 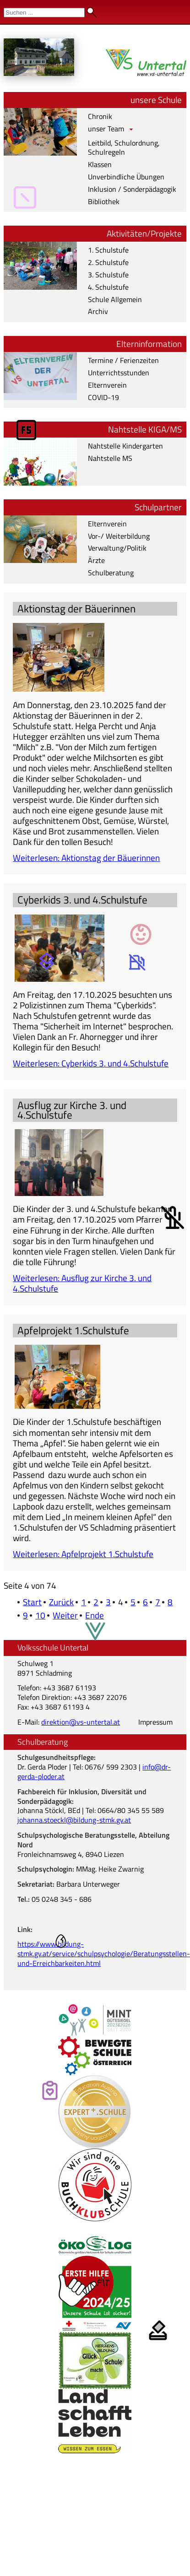 What do you see at coordinates (26, 430) in the screenshot?
I see `refresh or reload the current page` at bounding box center [26, 430].